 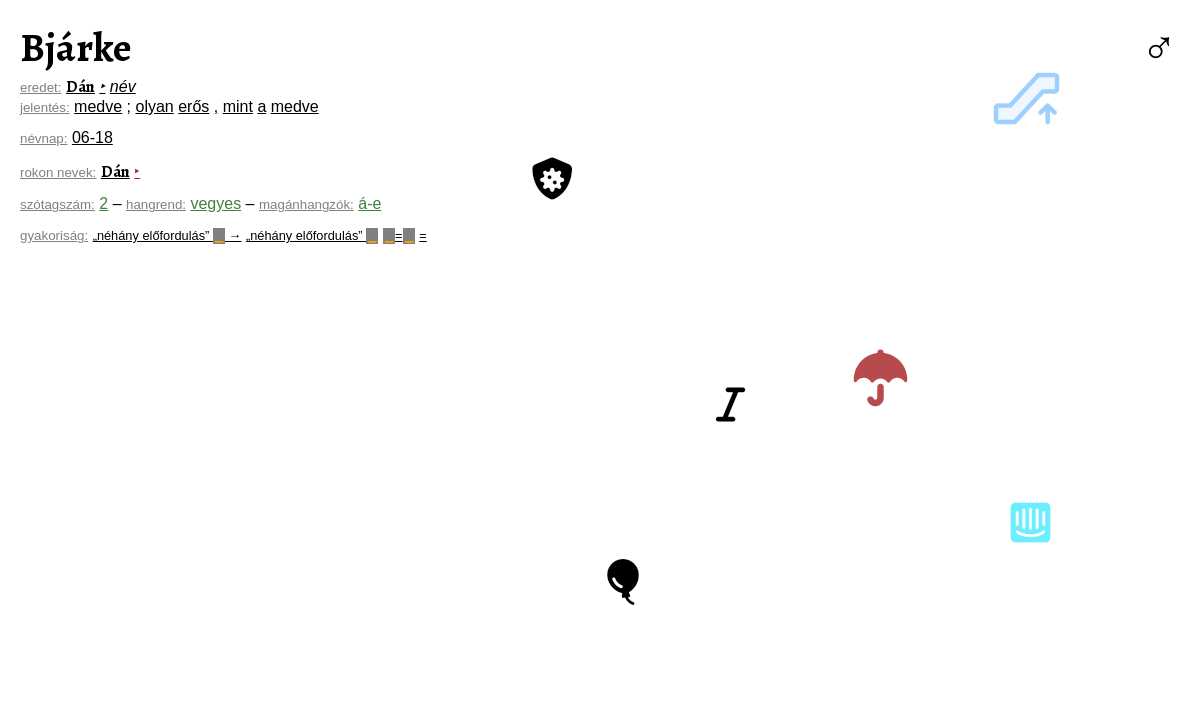 What do you see at coordinates (1026, 98) in the screenshot?
I see `indicates escalator going up` at bounding box center [1026, 98].